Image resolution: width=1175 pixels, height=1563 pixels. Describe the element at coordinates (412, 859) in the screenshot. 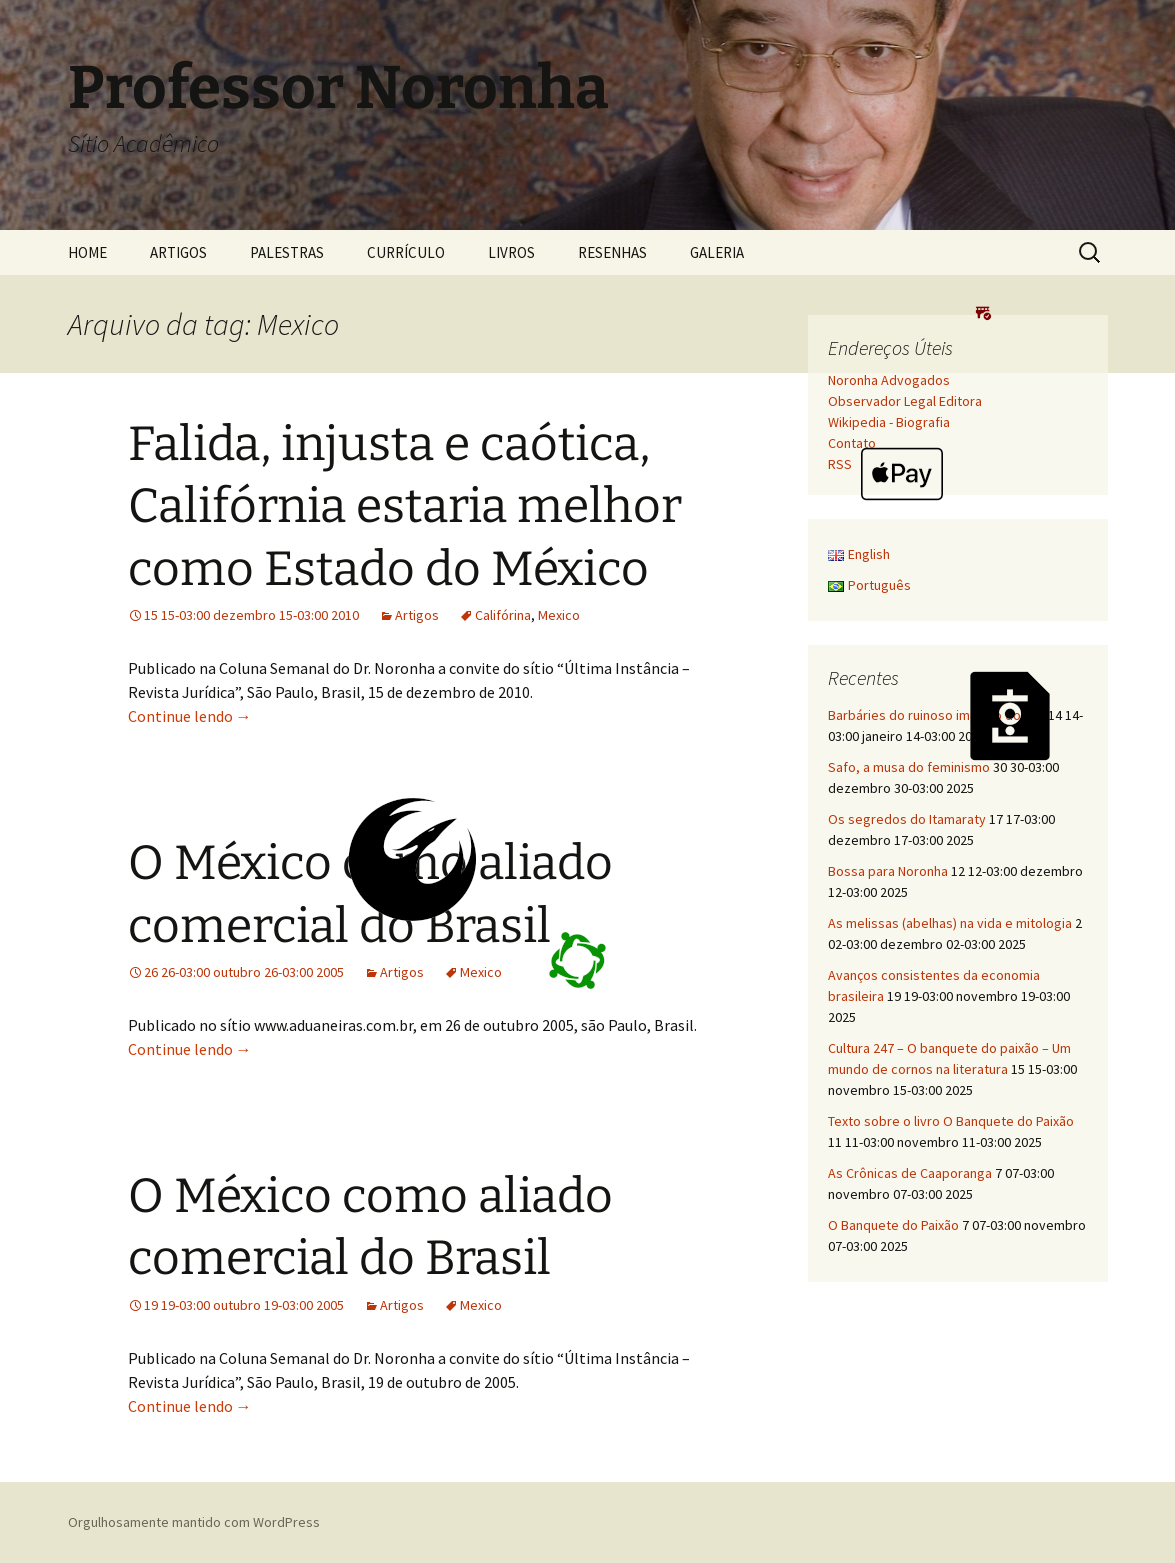

I see `phoenix squadron logo from star wars rebels` at that location.